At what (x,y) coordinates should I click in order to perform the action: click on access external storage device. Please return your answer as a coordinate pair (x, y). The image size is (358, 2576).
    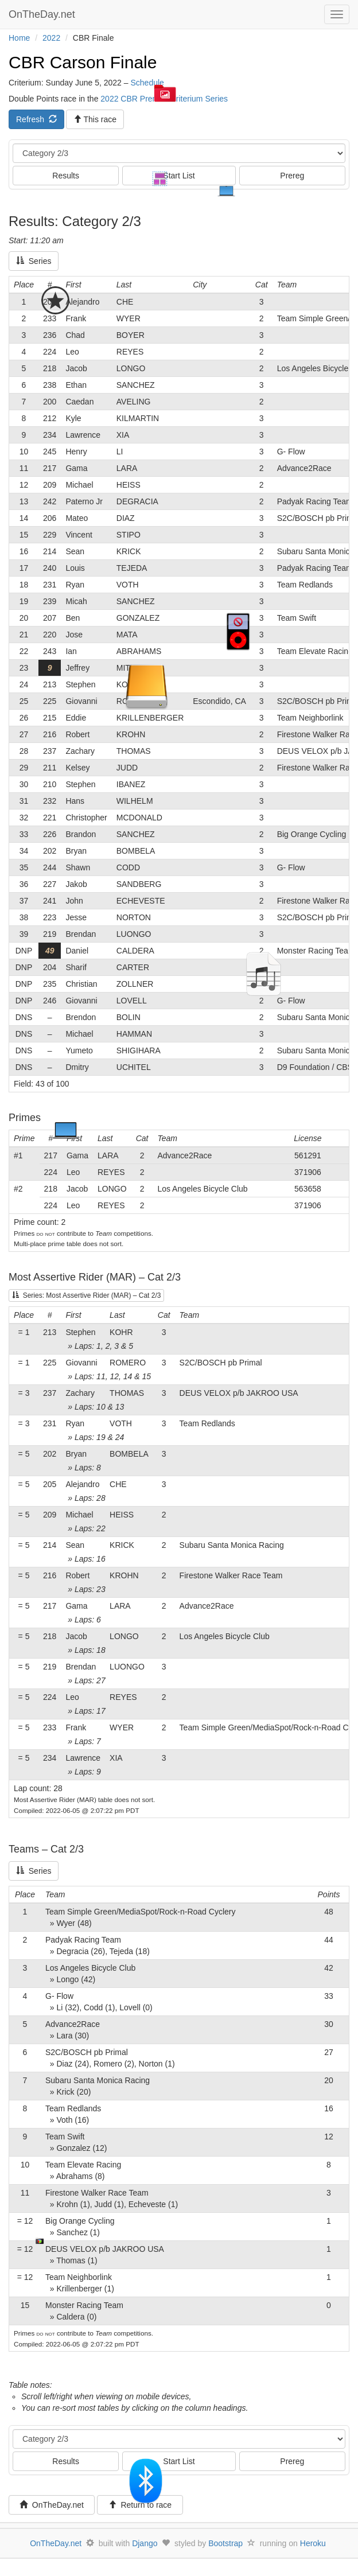
    Looking at the image, I should click on (146, 687).